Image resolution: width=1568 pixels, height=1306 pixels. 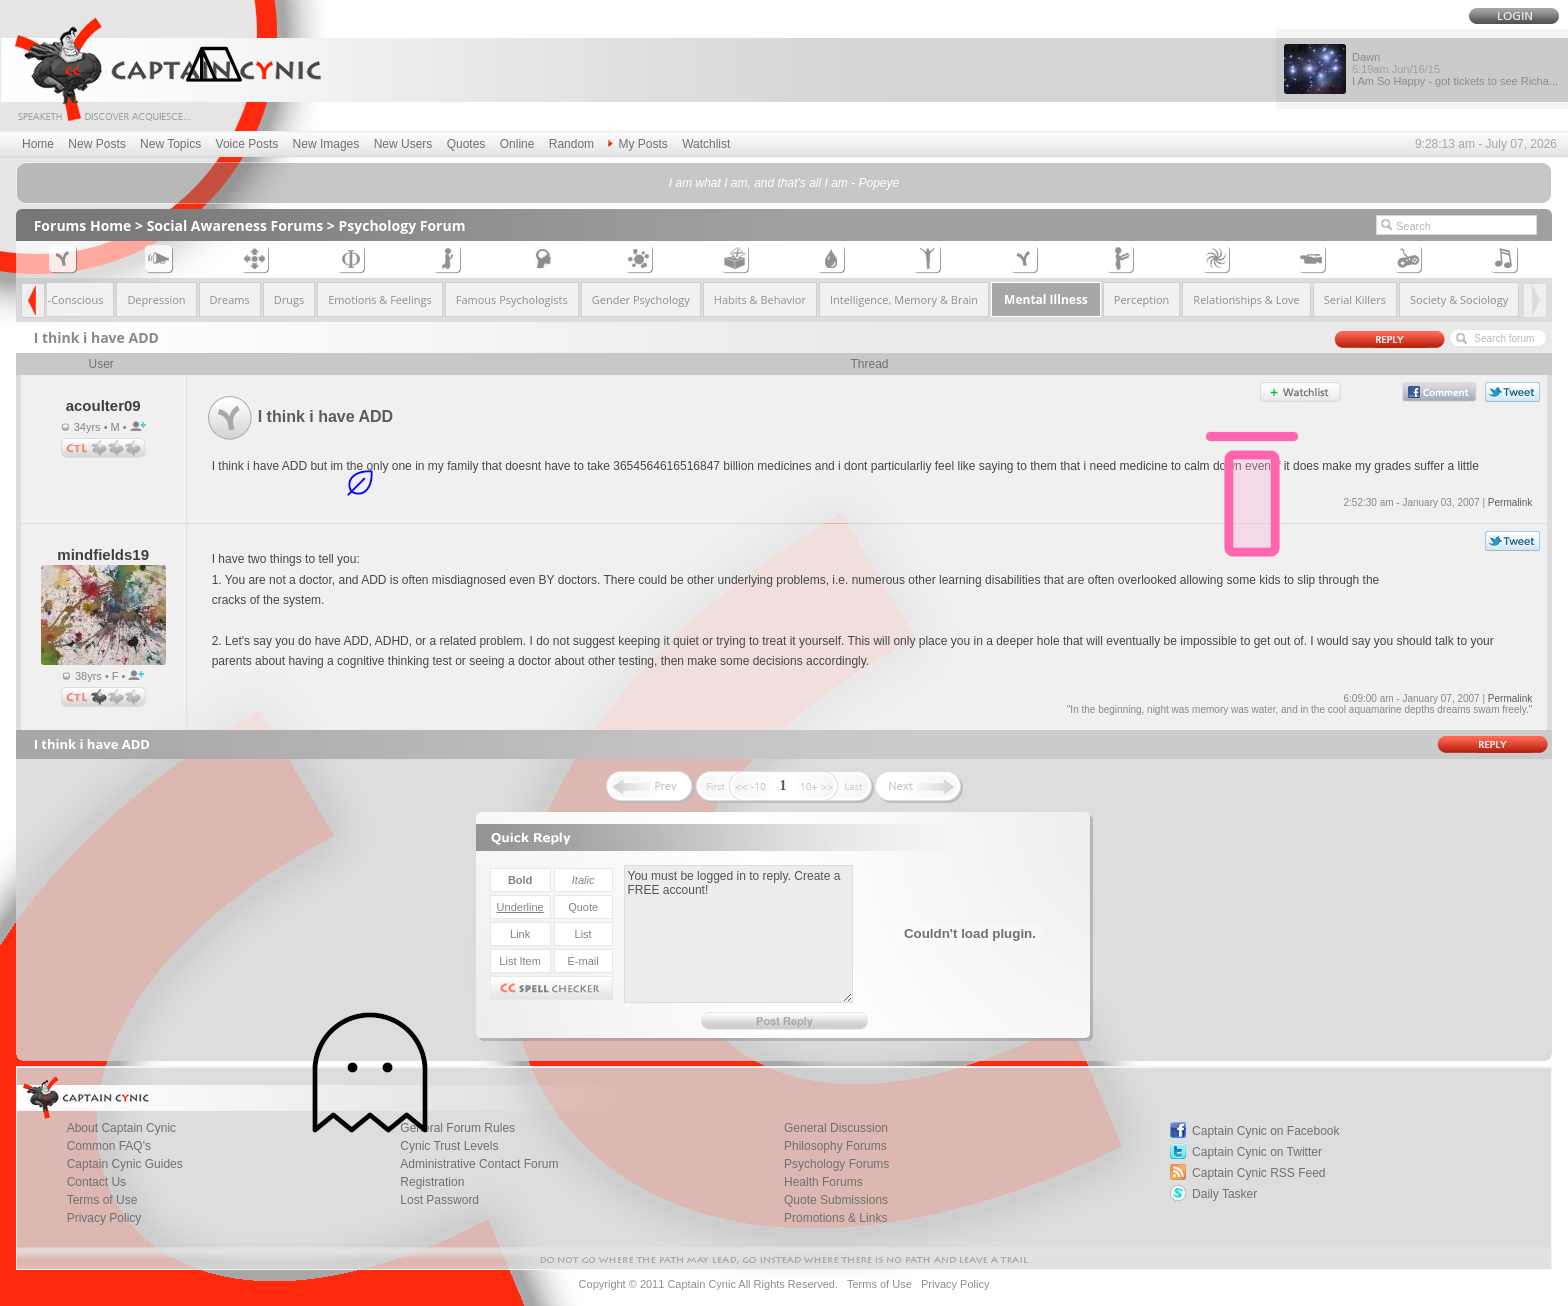 What do you see at coordinates (370, 1075) in the screenshot?
I see `toggle ghost mode or invisible status` at bounding box center [370, 1075].